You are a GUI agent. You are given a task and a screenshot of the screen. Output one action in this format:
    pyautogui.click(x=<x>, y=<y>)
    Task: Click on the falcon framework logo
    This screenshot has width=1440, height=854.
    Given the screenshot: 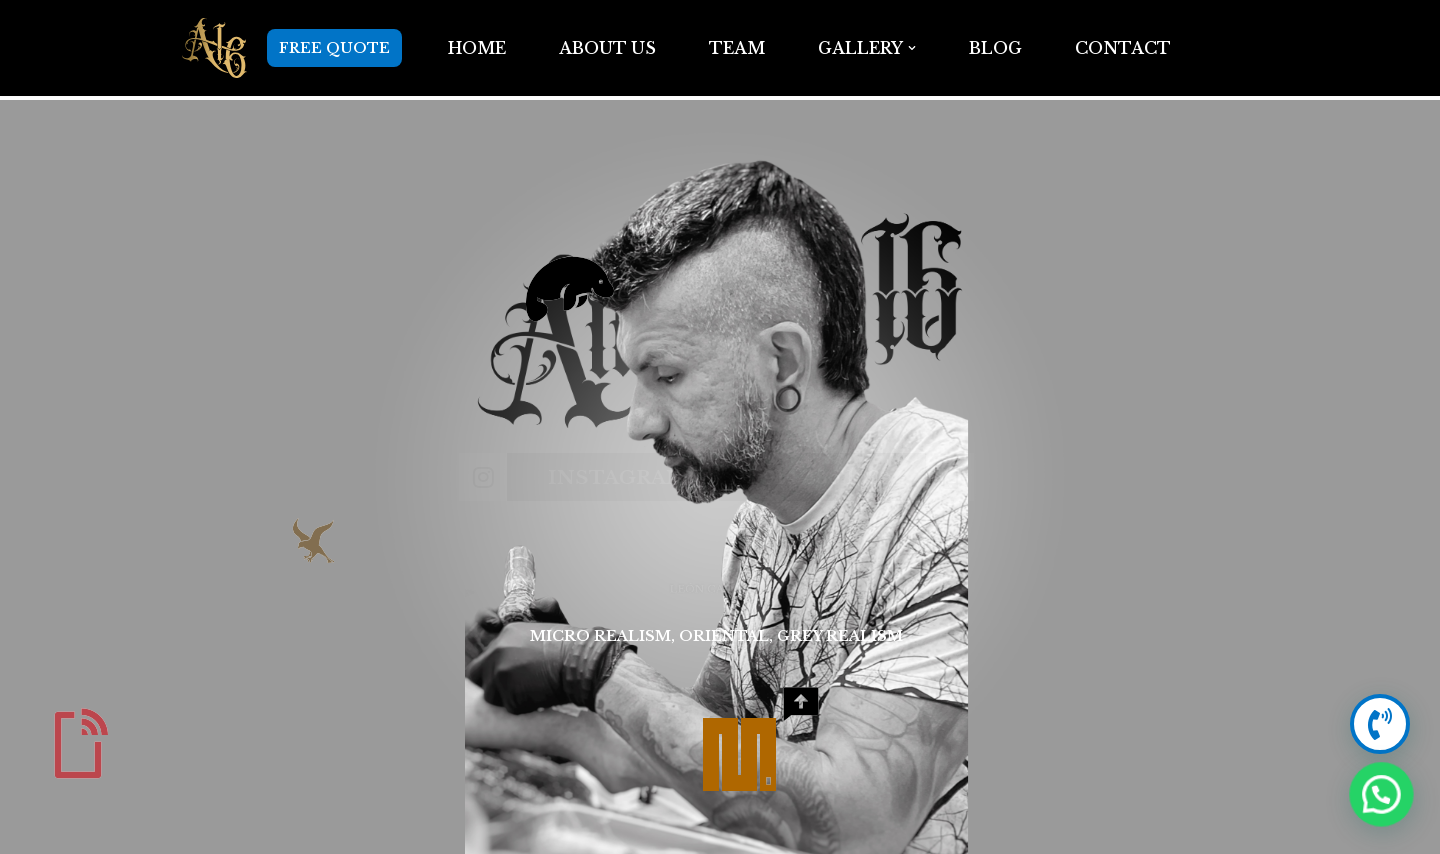 What is the action you would take?
    pyautogui.click(x=313, y=540)
    